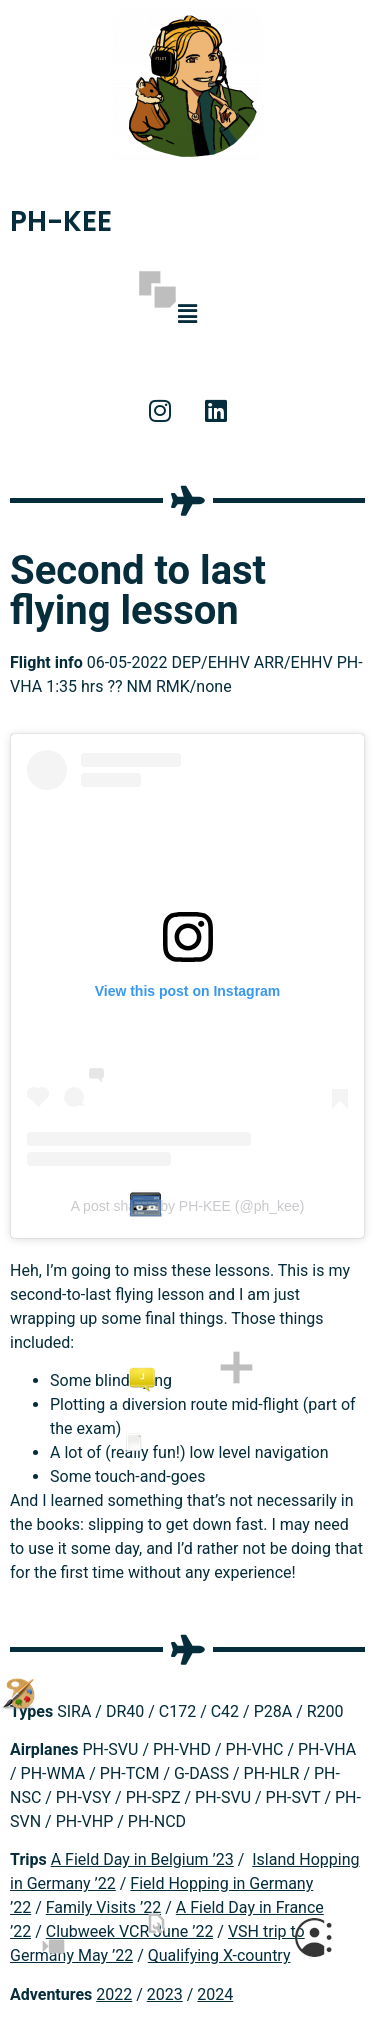  I want to click on open graphics or drawing applications, so click(18, 1694).